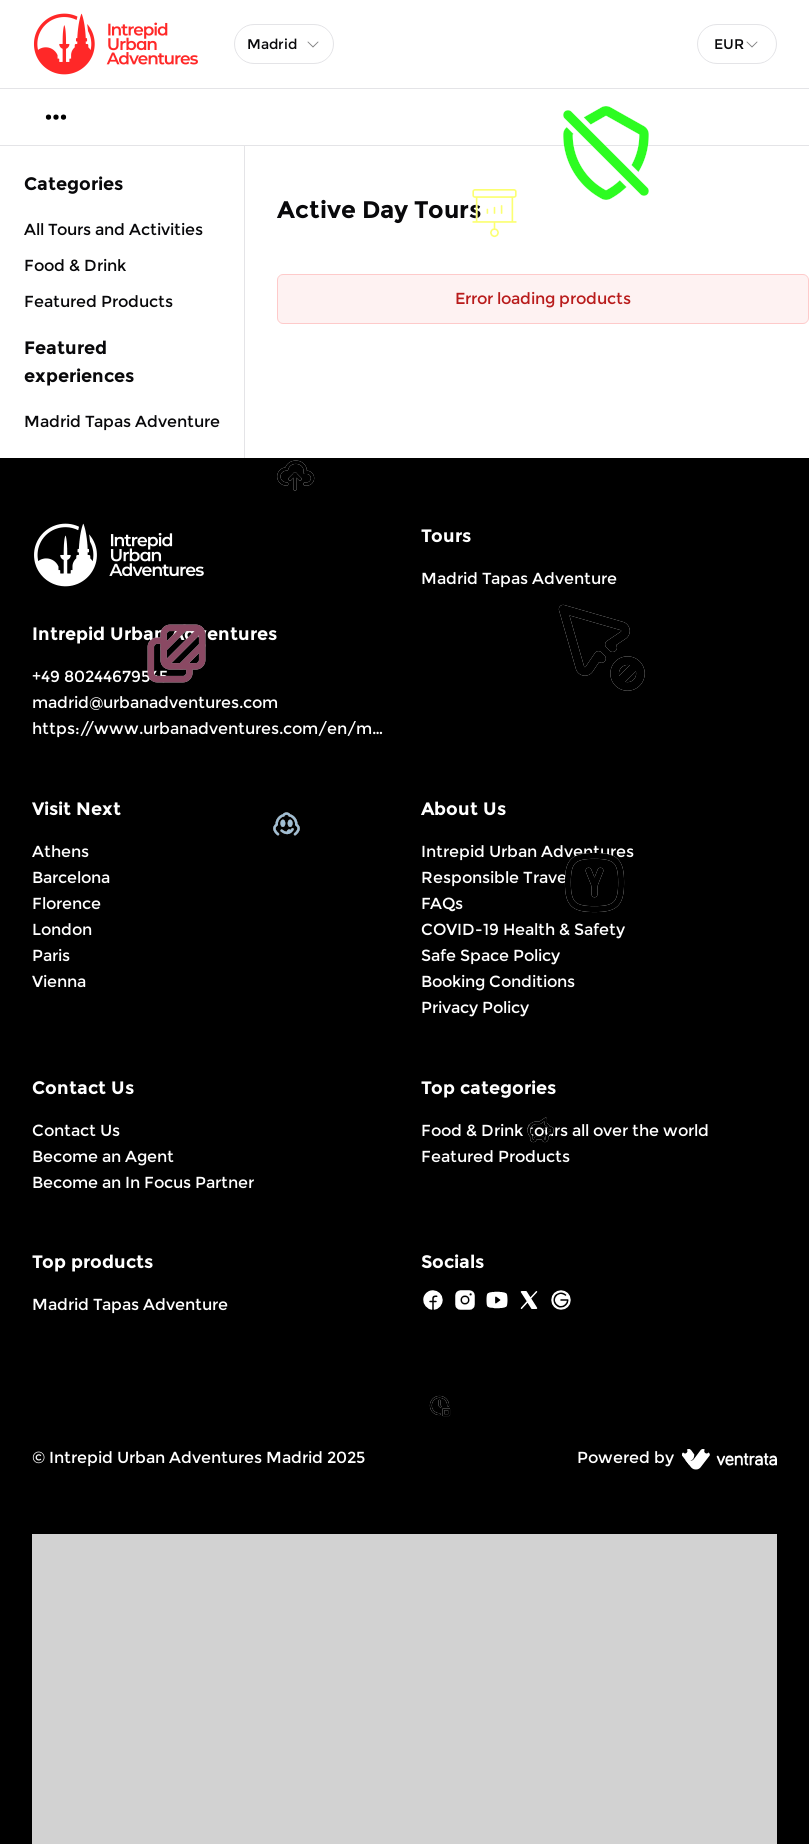 The height and width of the screenshot is (1844, 809). Describe the element at coordinates (439, 1405) in the screenshot. I see `stop a running timer` at that location.